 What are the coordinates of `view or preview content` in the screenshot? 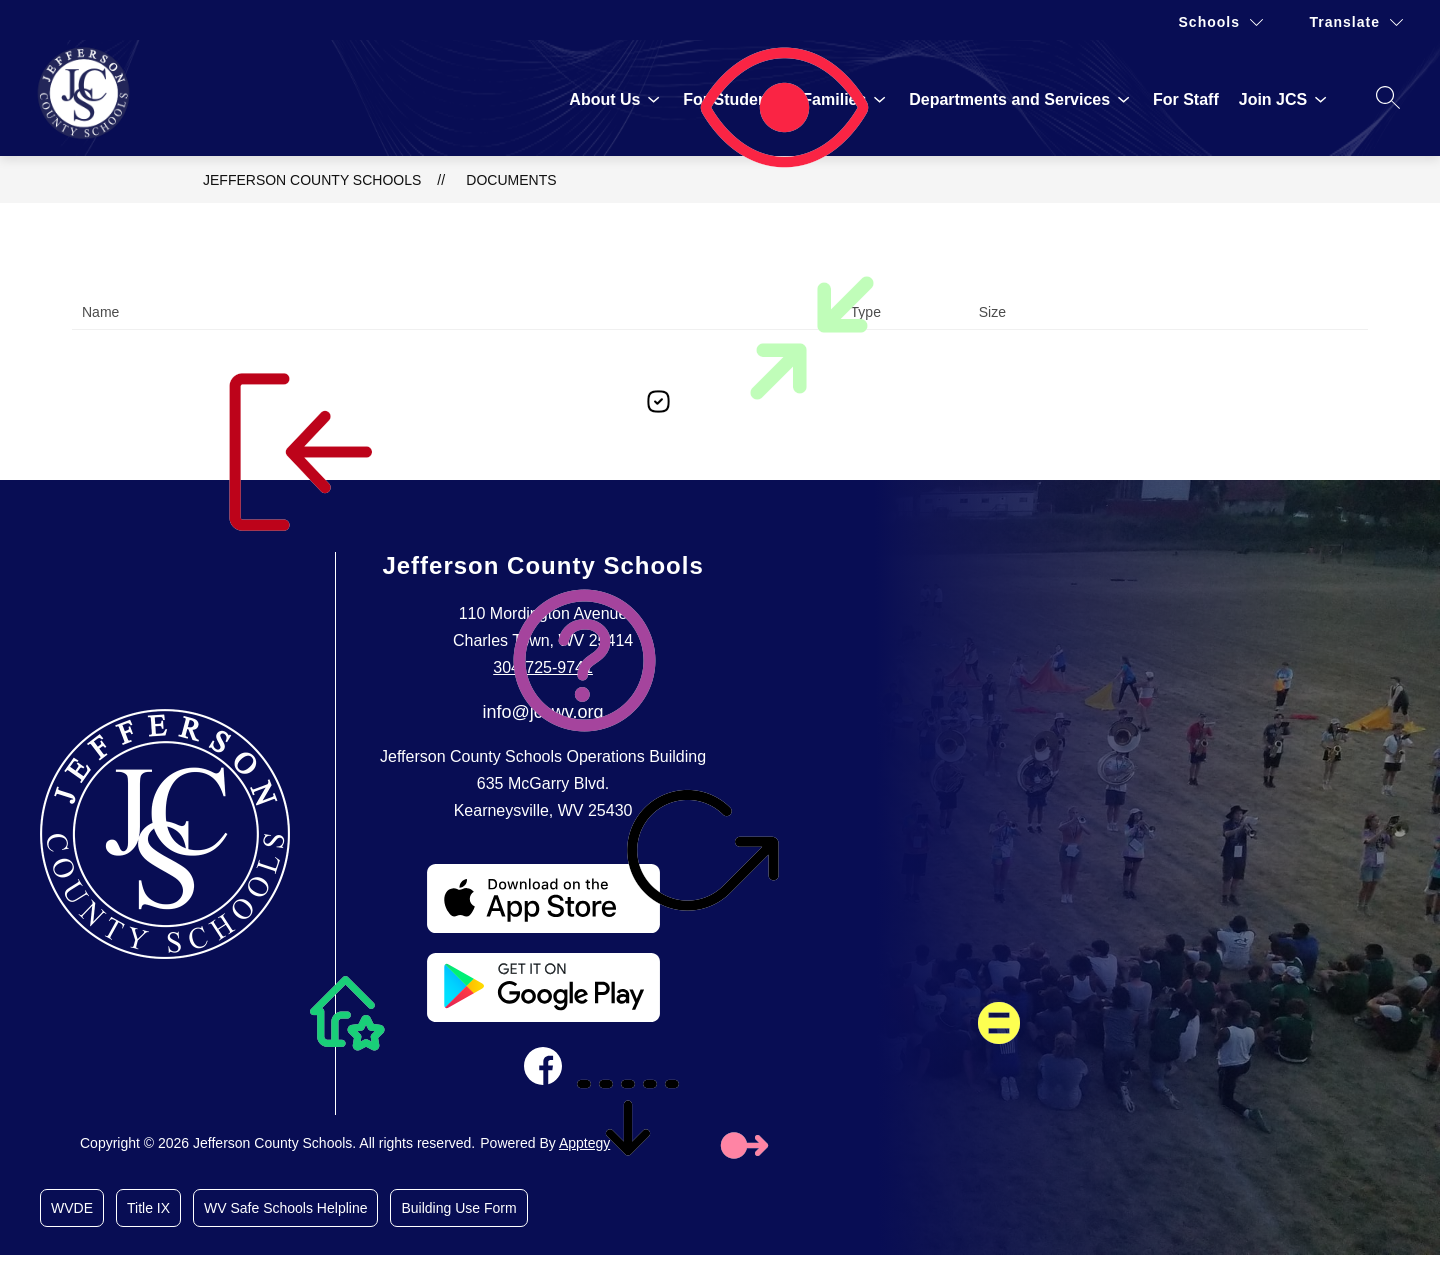 It's located at (784, 107).